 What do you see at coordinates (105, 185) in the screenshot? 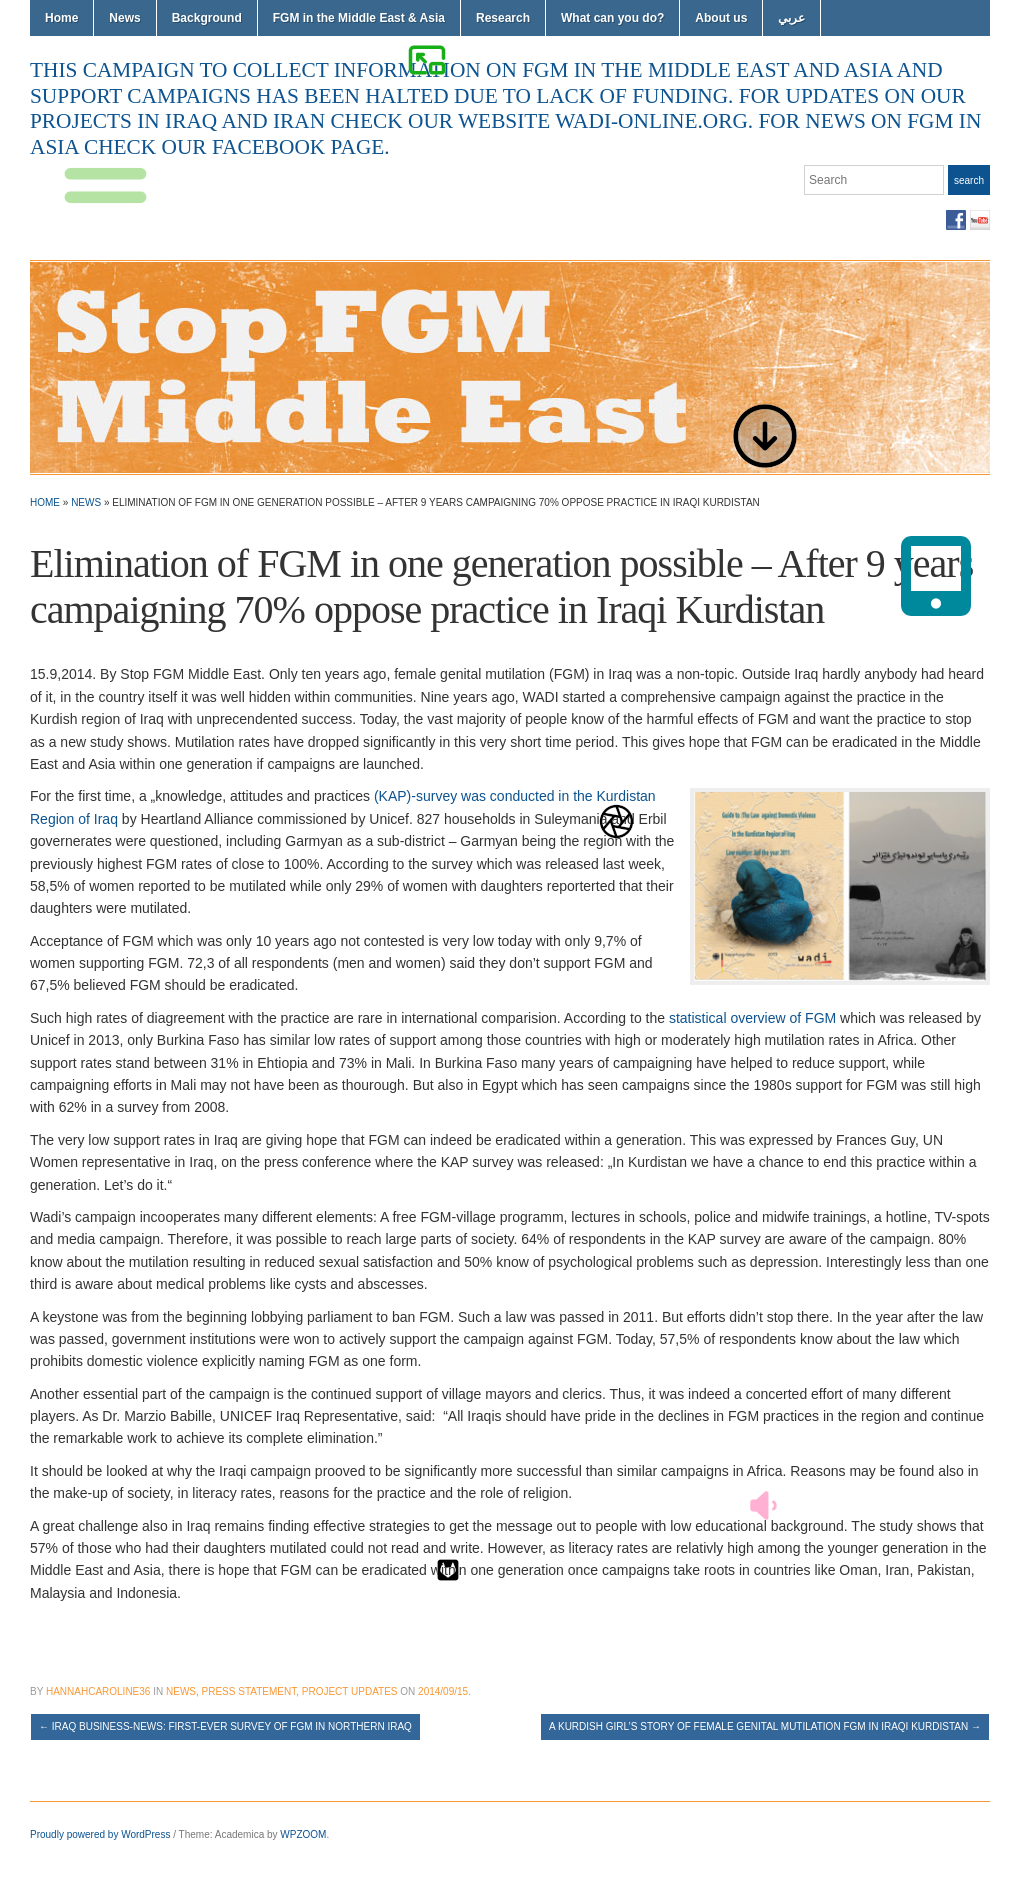
I see `drag to reorder or rearrange items` at bounding box center [105, 185].